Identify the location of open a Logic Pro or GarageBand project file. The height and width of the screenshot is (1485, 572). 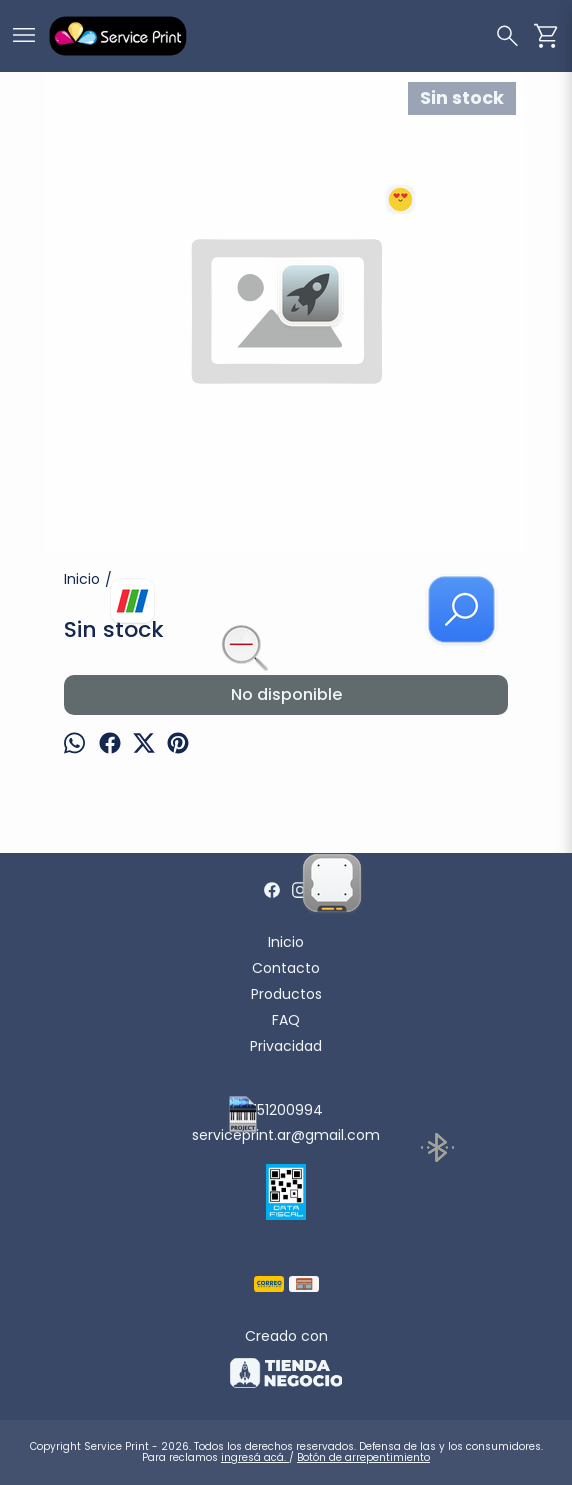
(243, 1115).